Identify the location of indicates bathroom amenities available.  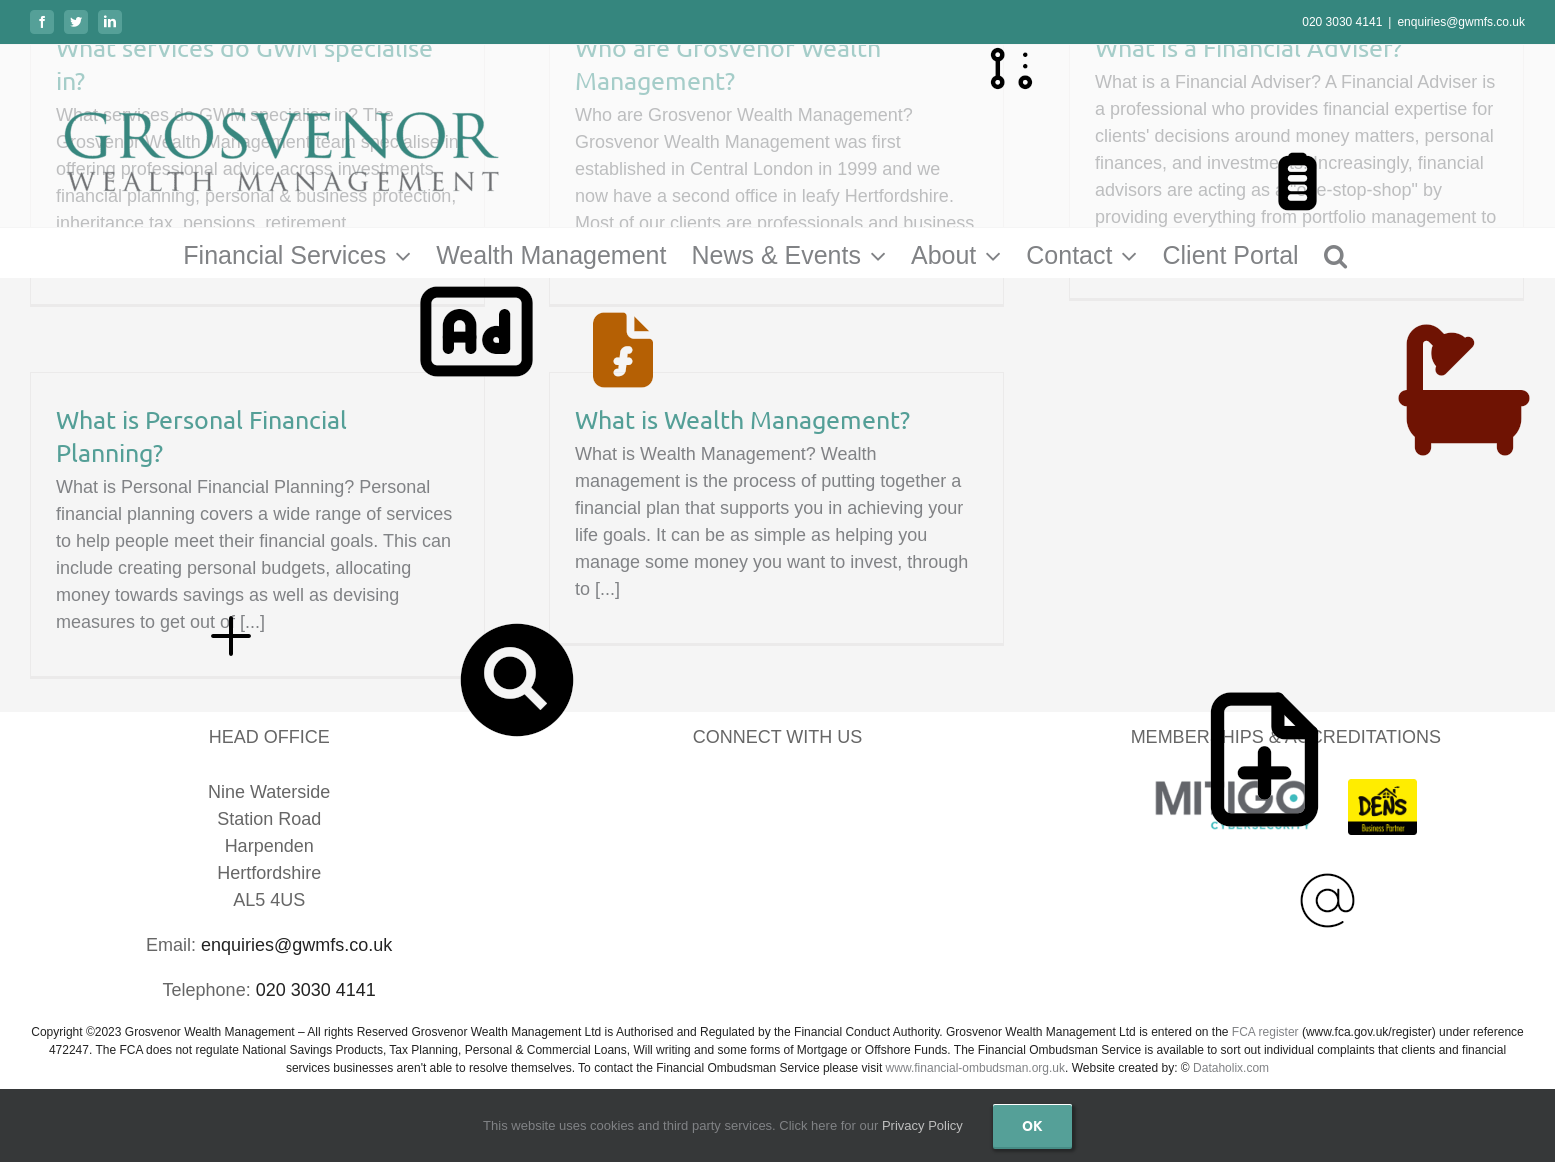
(1464, 390).